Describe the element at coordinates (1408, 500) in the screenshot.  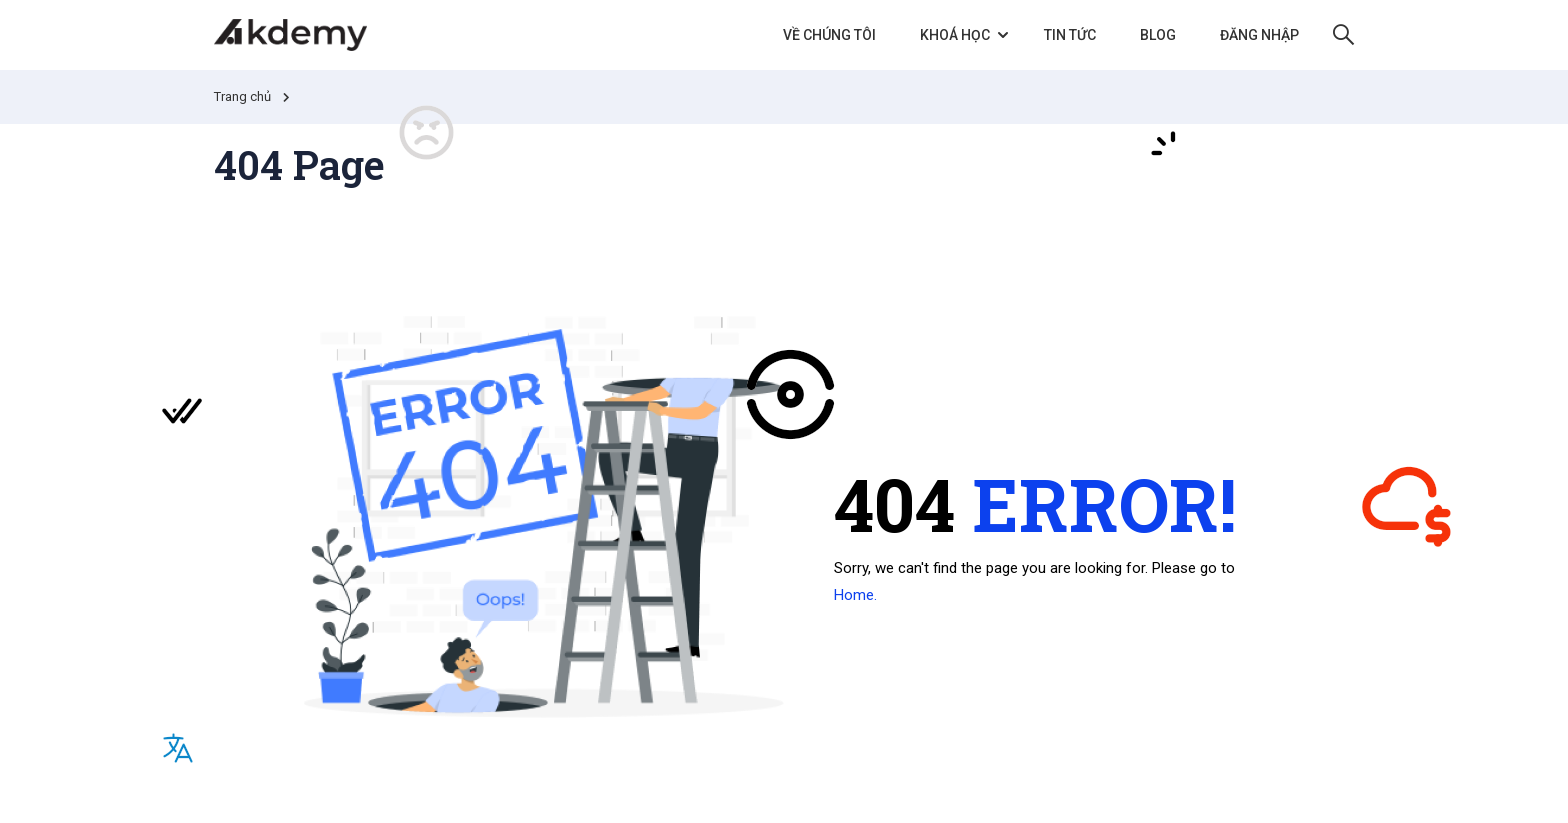
I see `view cloud storage pricing or billing` at that location.